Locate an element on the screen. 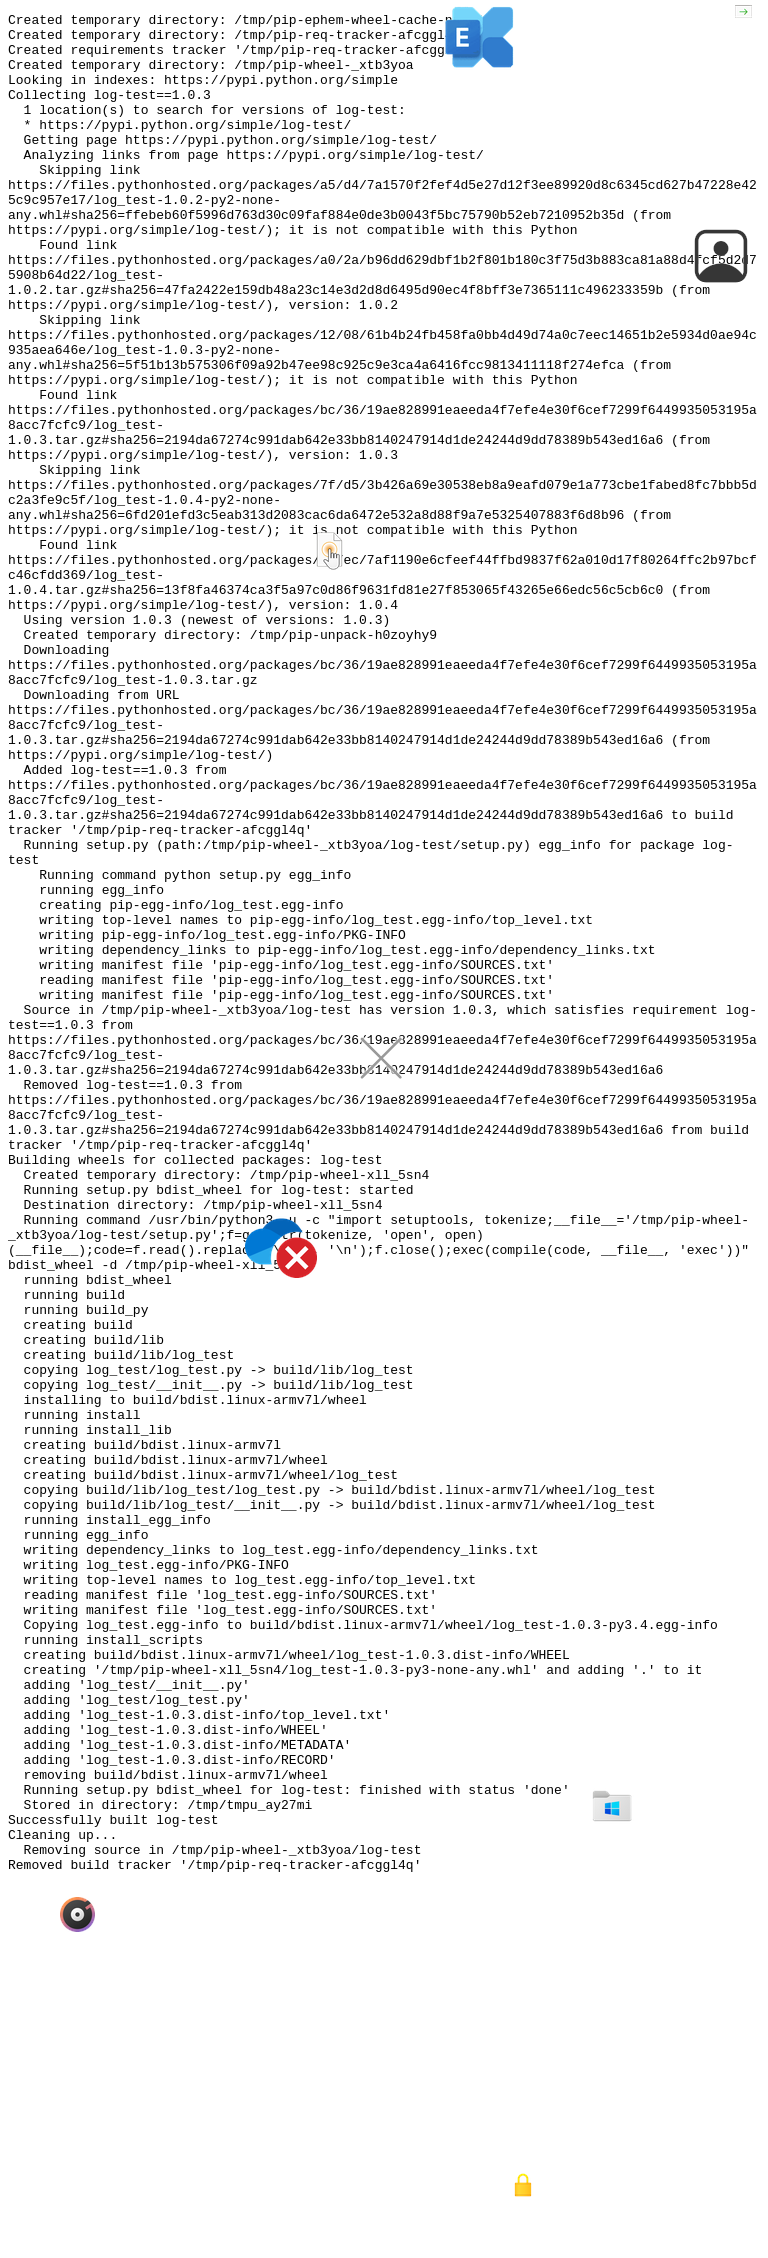 The image size is (768, 2258). configure login screen settings is located at coordinates (721, 256).